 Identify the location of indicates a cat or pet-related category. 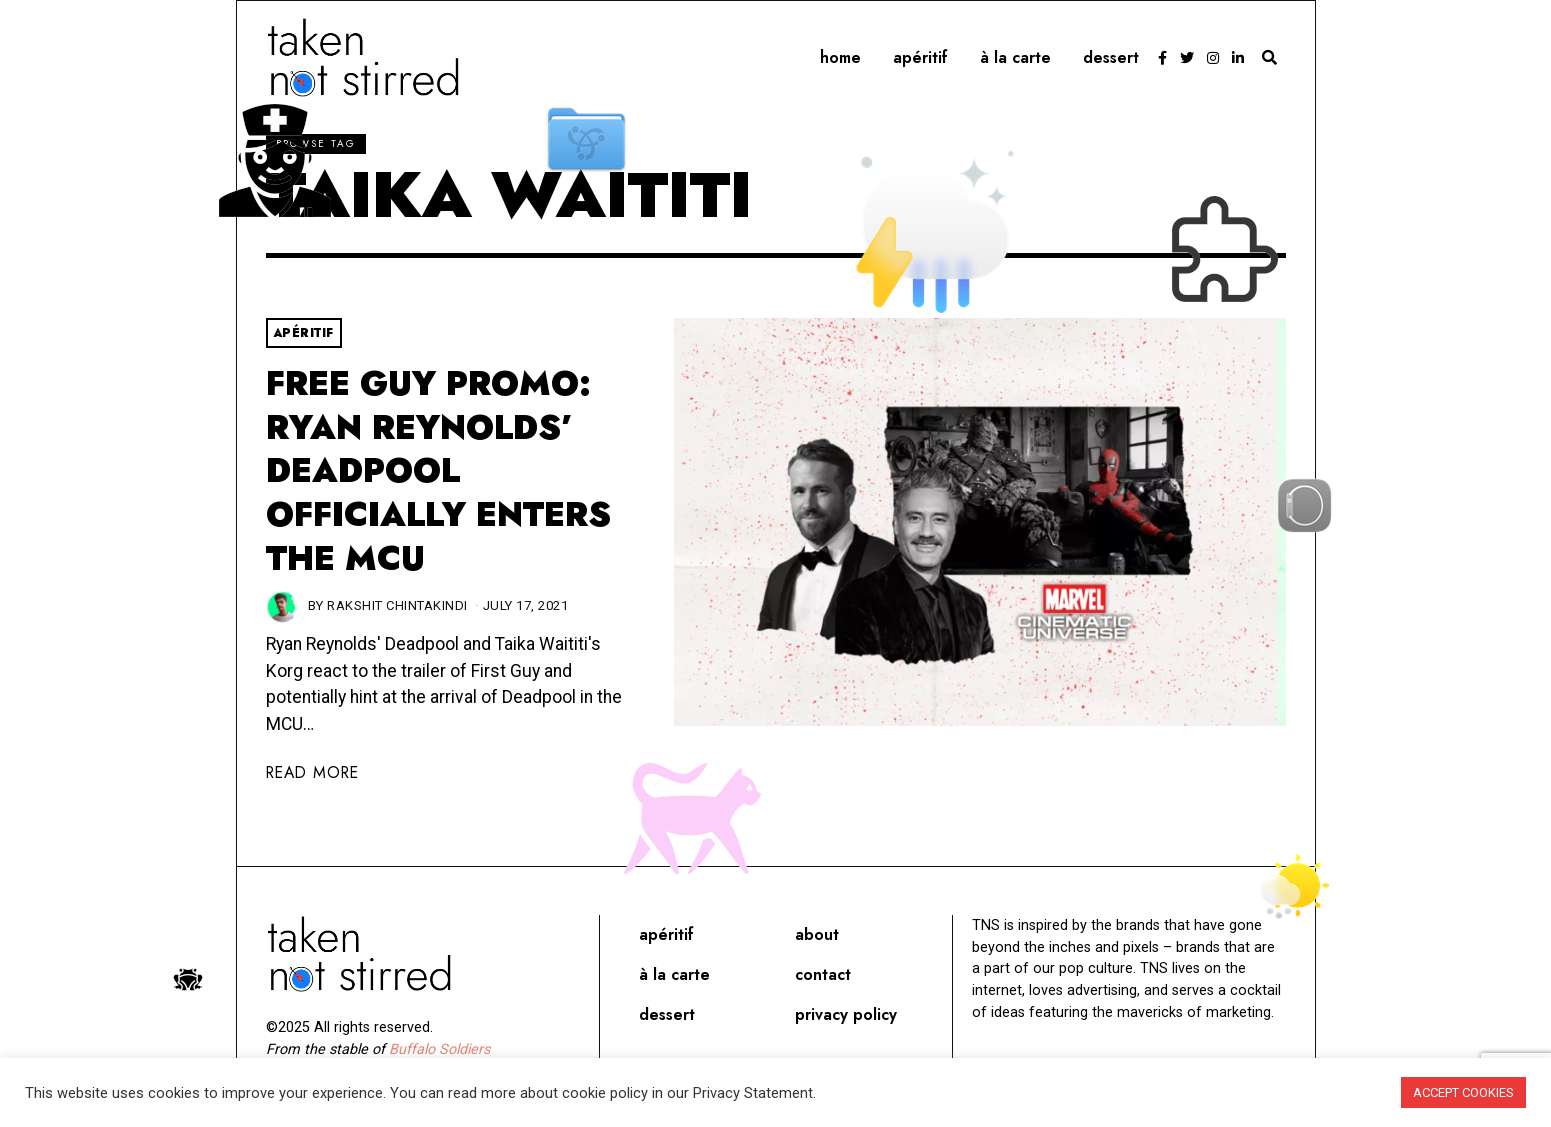
(692, 818).